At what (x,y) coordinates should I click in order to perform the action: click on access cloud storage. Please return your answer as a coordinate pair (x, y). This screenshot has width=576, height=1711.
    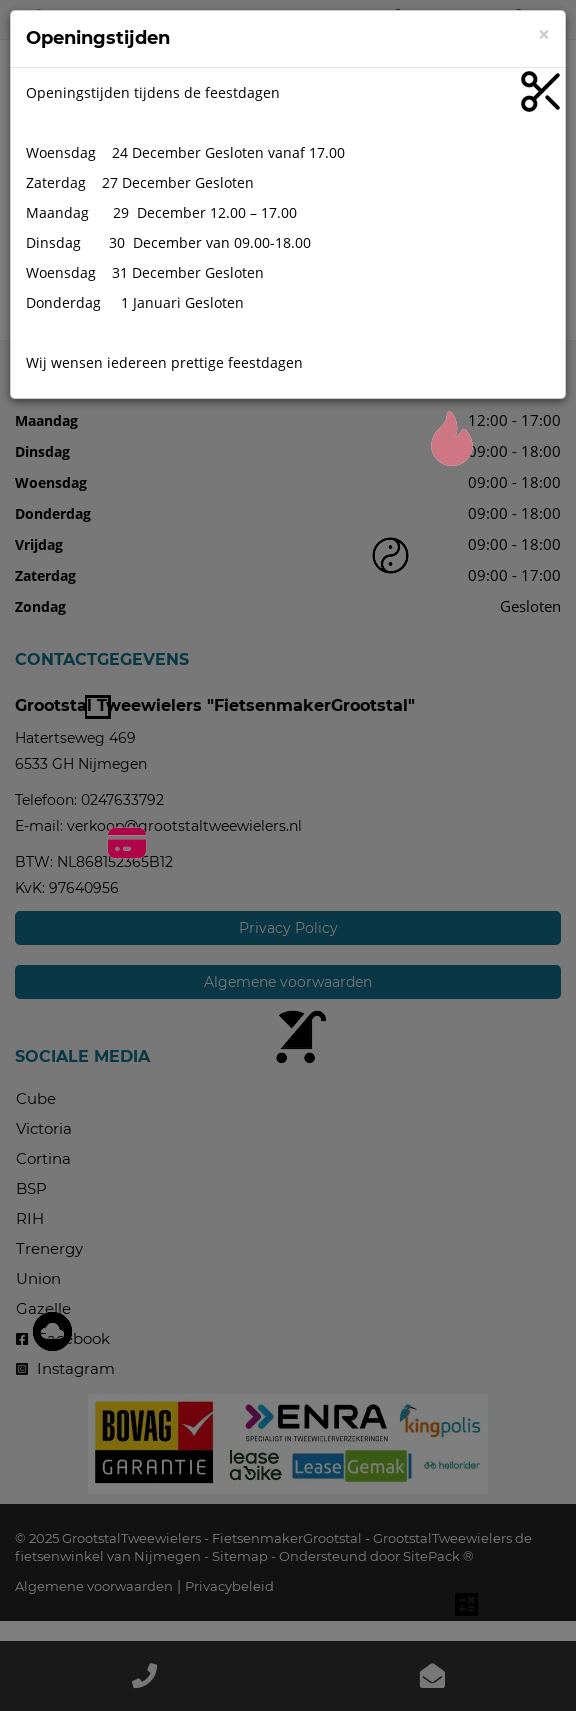
    Looking at the image, I should click on (52, 1331).